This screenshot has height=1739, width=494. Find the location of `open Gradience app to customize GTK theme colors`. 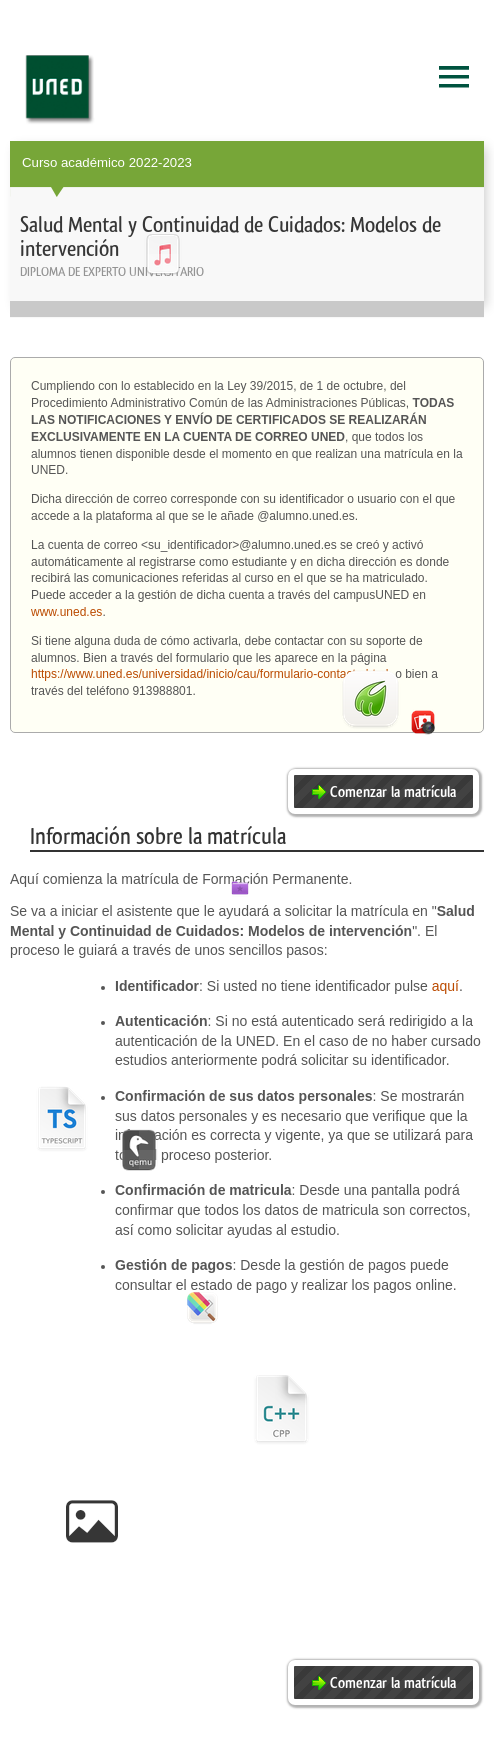

open Gradience app to customize GTK theme colors is located at coordinates (202, 1307).